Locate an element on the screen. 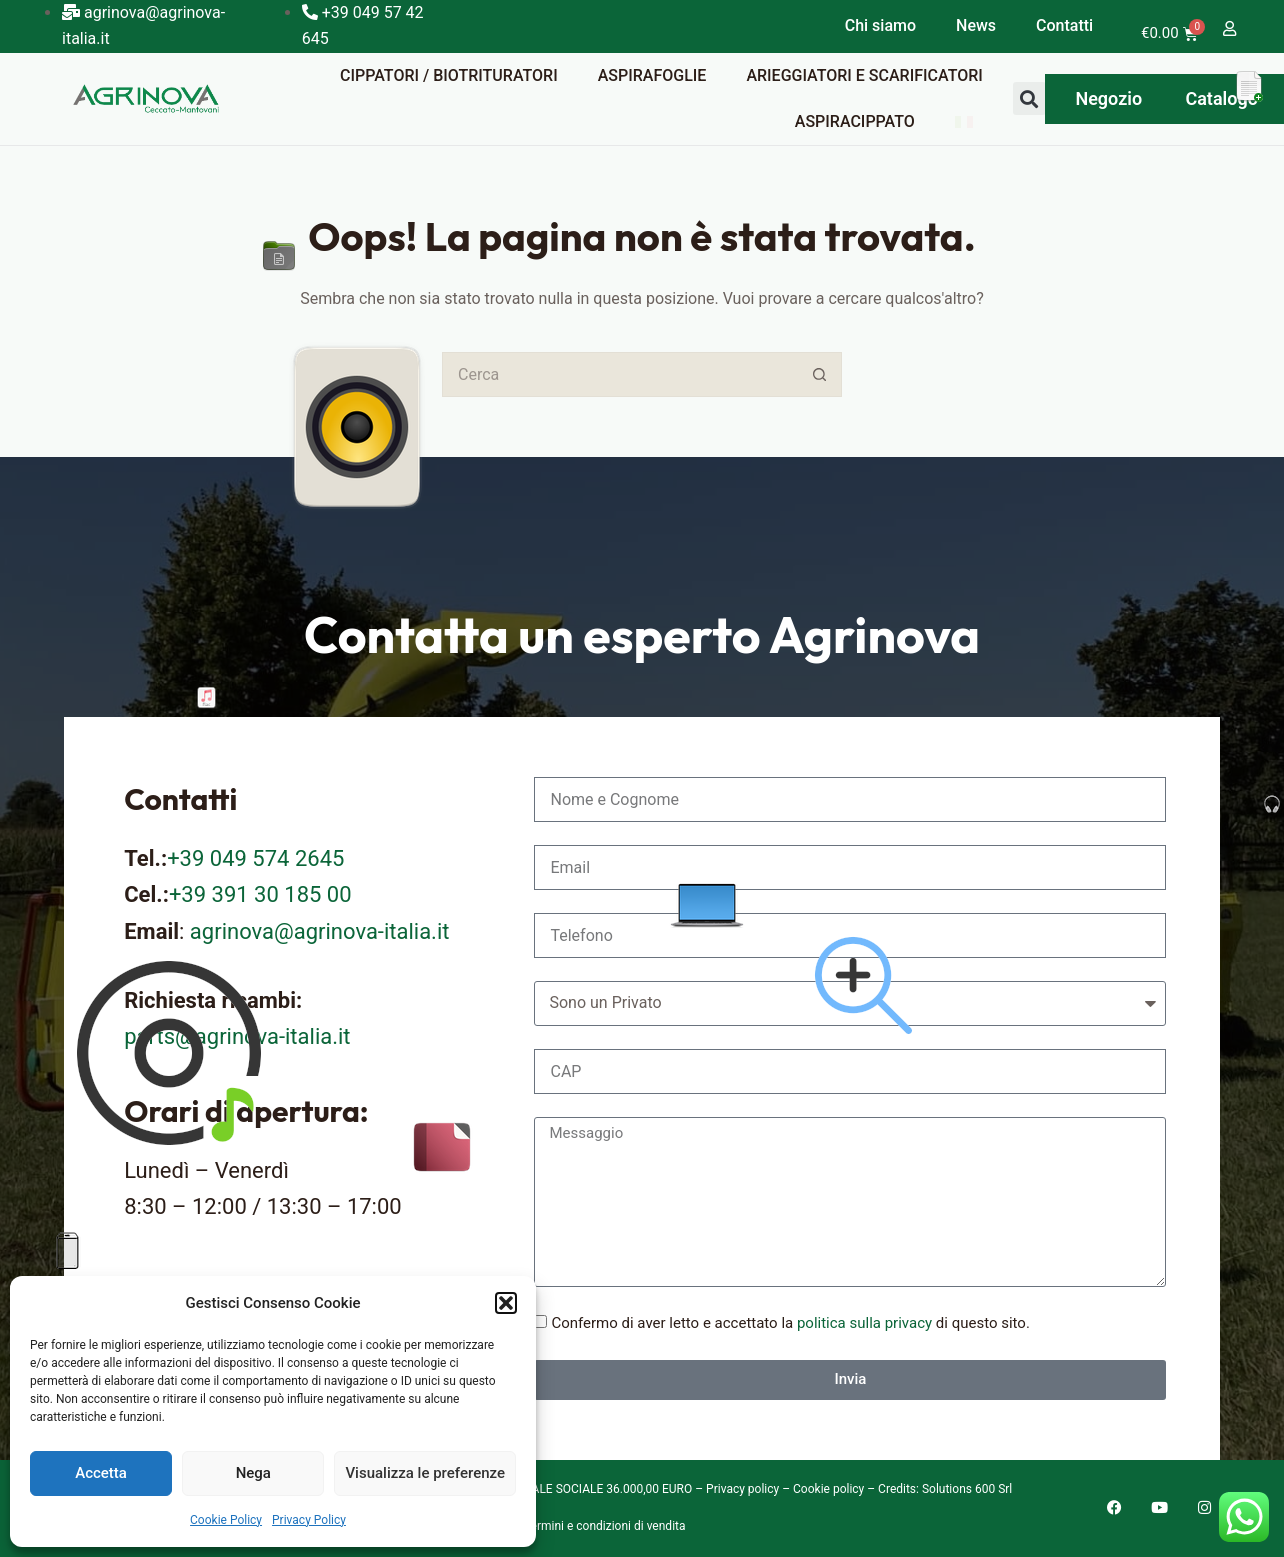 Image resolution: width=1284 pixels, height=1557 pixels. access airport extreme router settings is located at coordinates (67, 1250).